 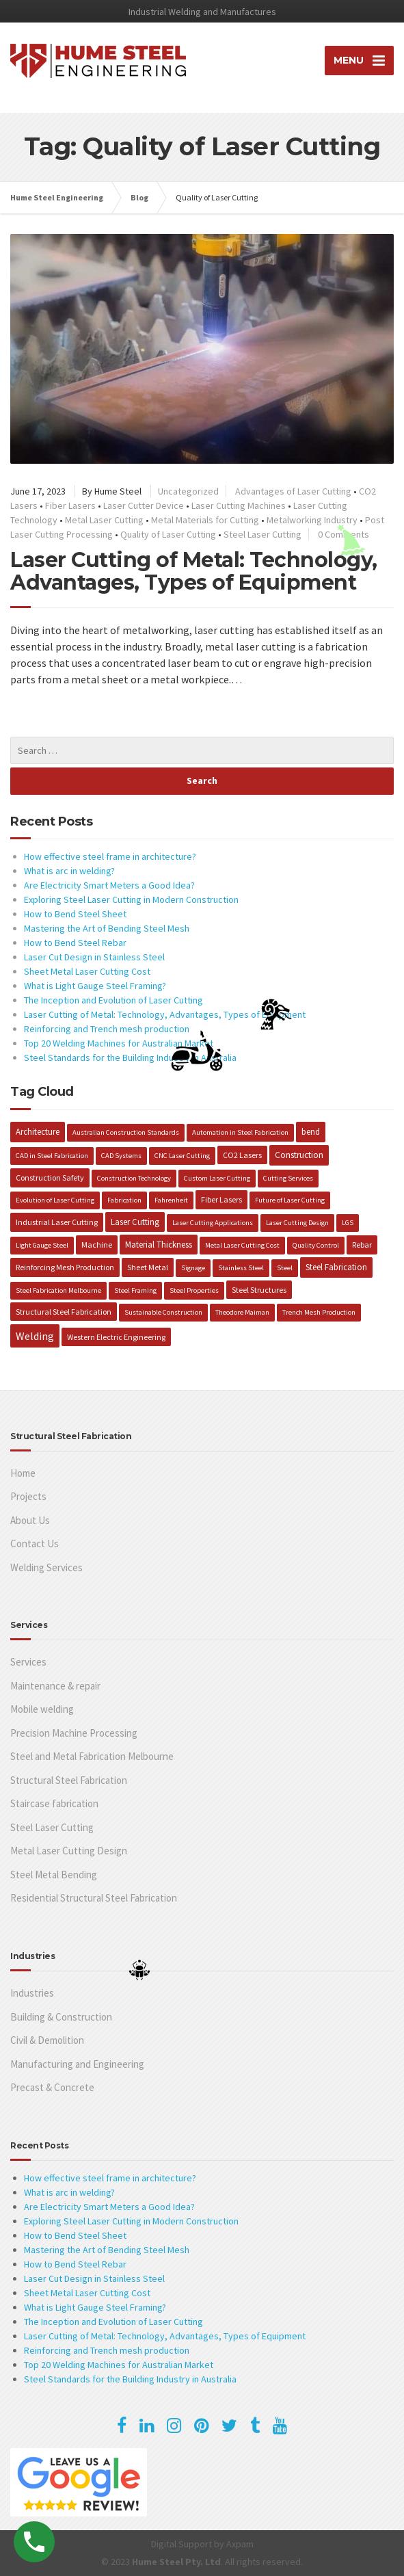 What do you see at coordinates (139, 1970) in the screenshot?
I see `indicates a flying insect enemy or creature type` at bounding box center [139, 1970].